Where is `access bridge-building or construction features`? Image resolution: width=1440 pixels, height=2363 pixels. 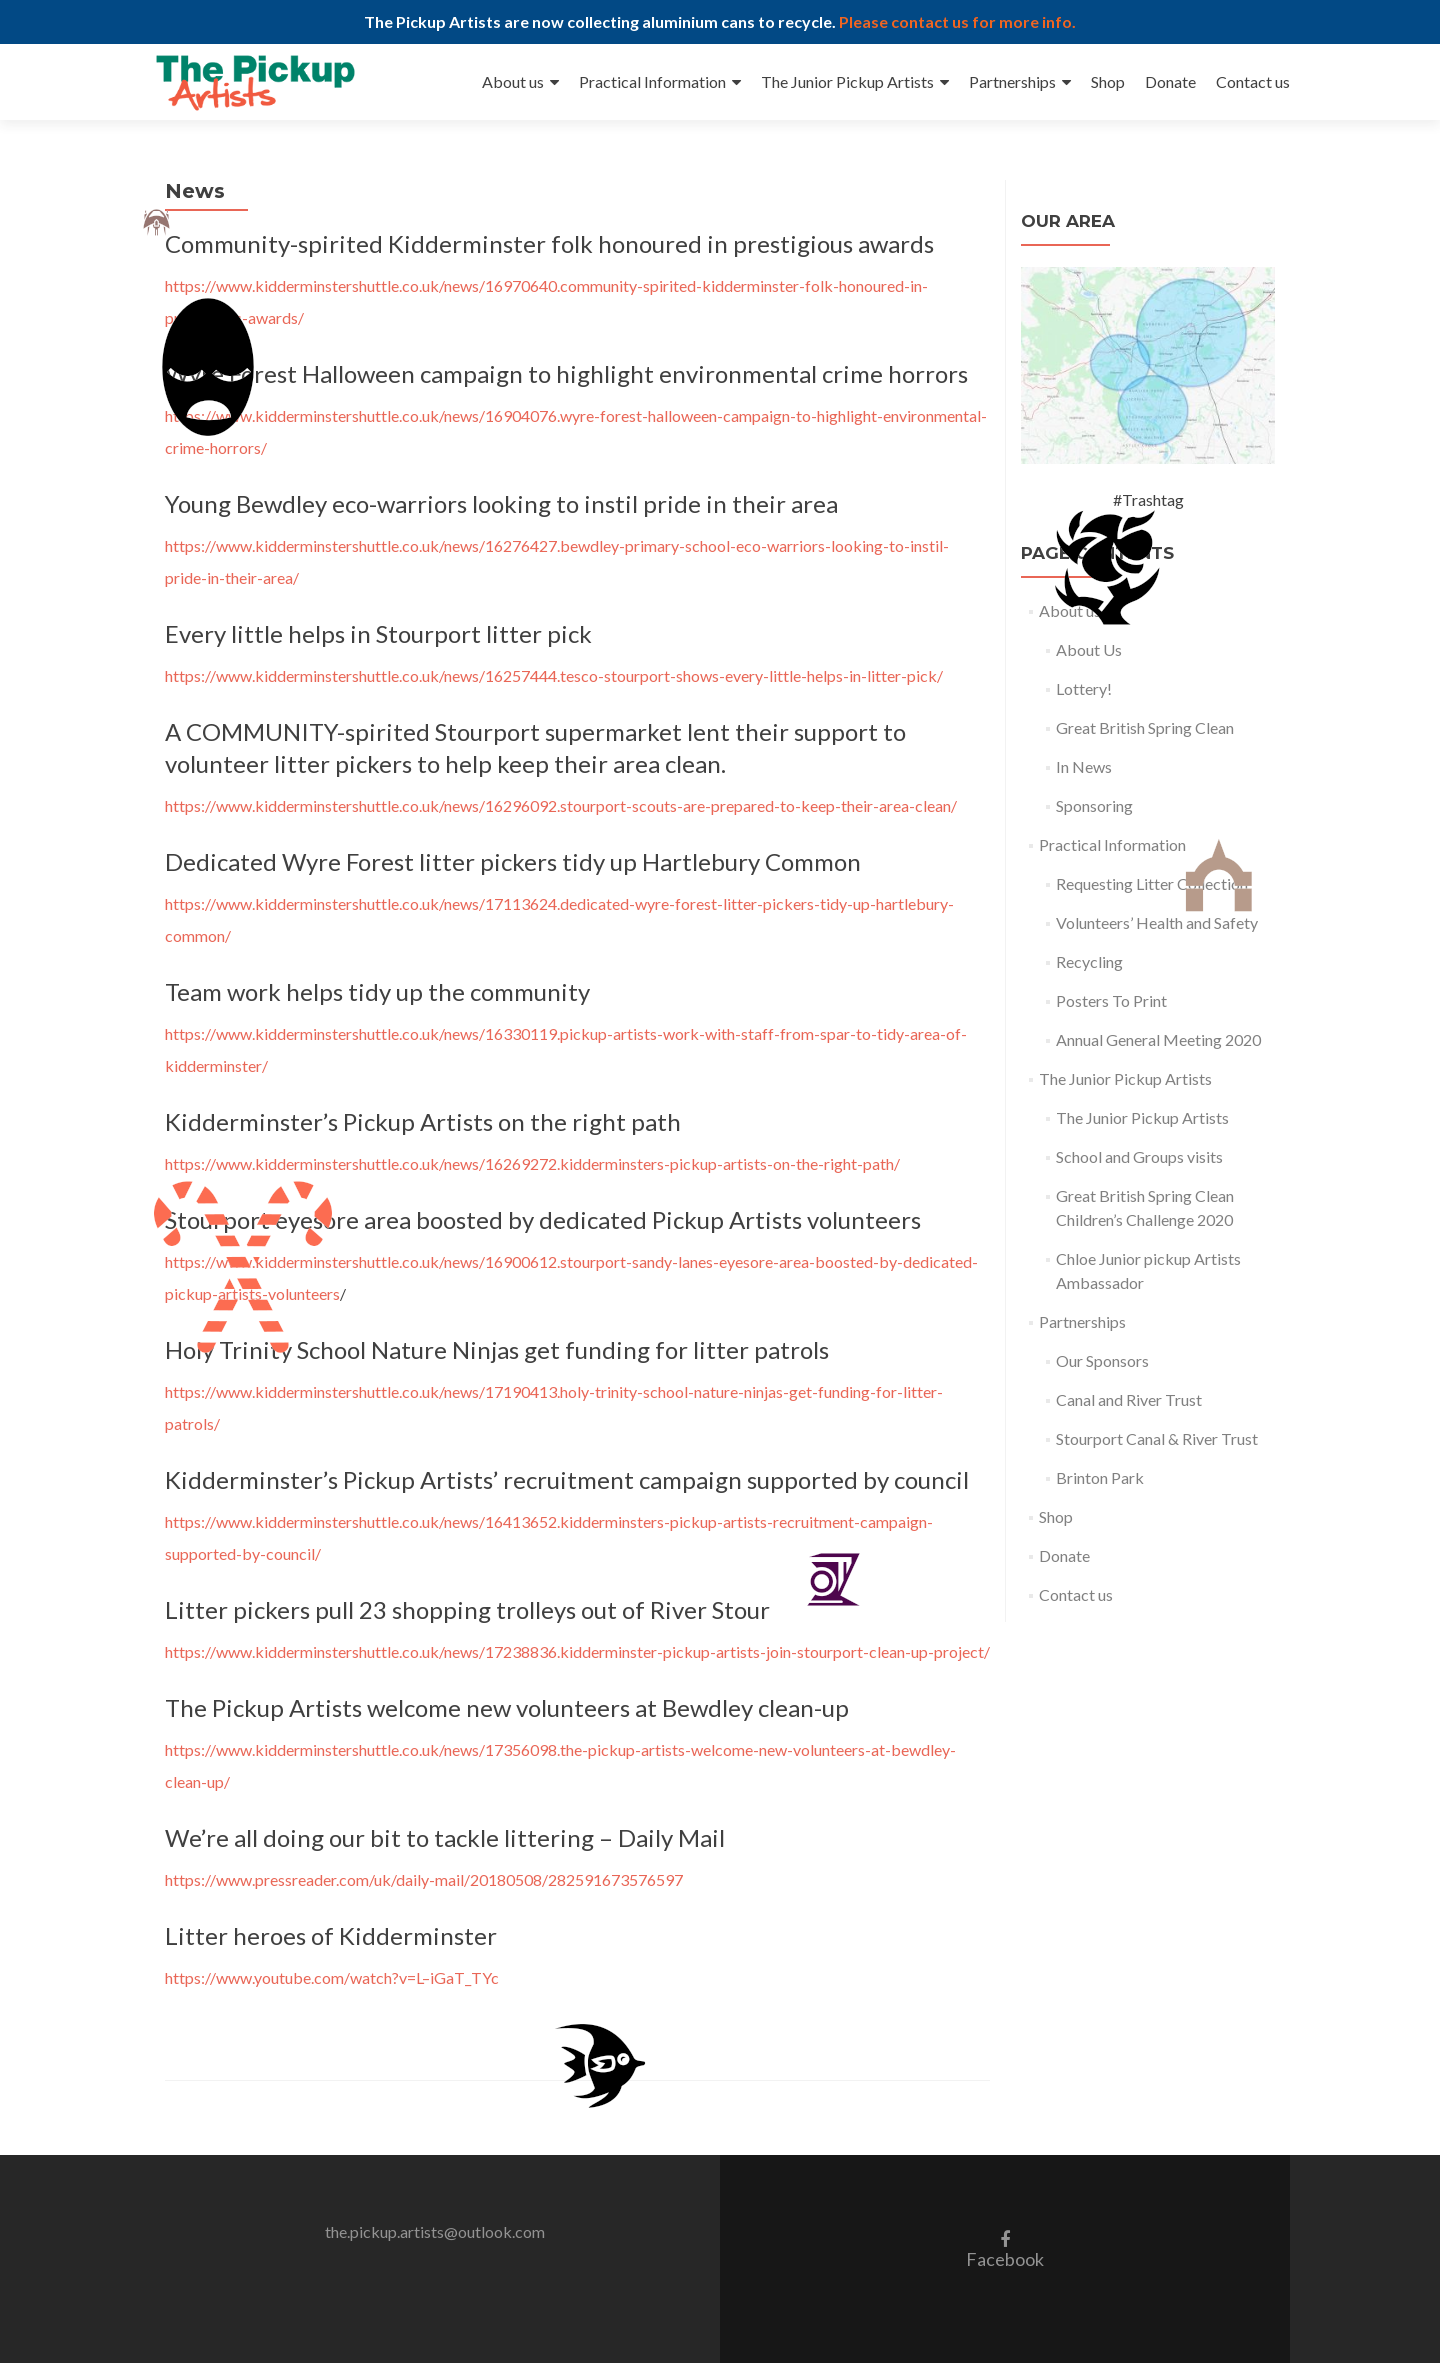 access bridge-building or construction features is located at coordinates (1219, 875).